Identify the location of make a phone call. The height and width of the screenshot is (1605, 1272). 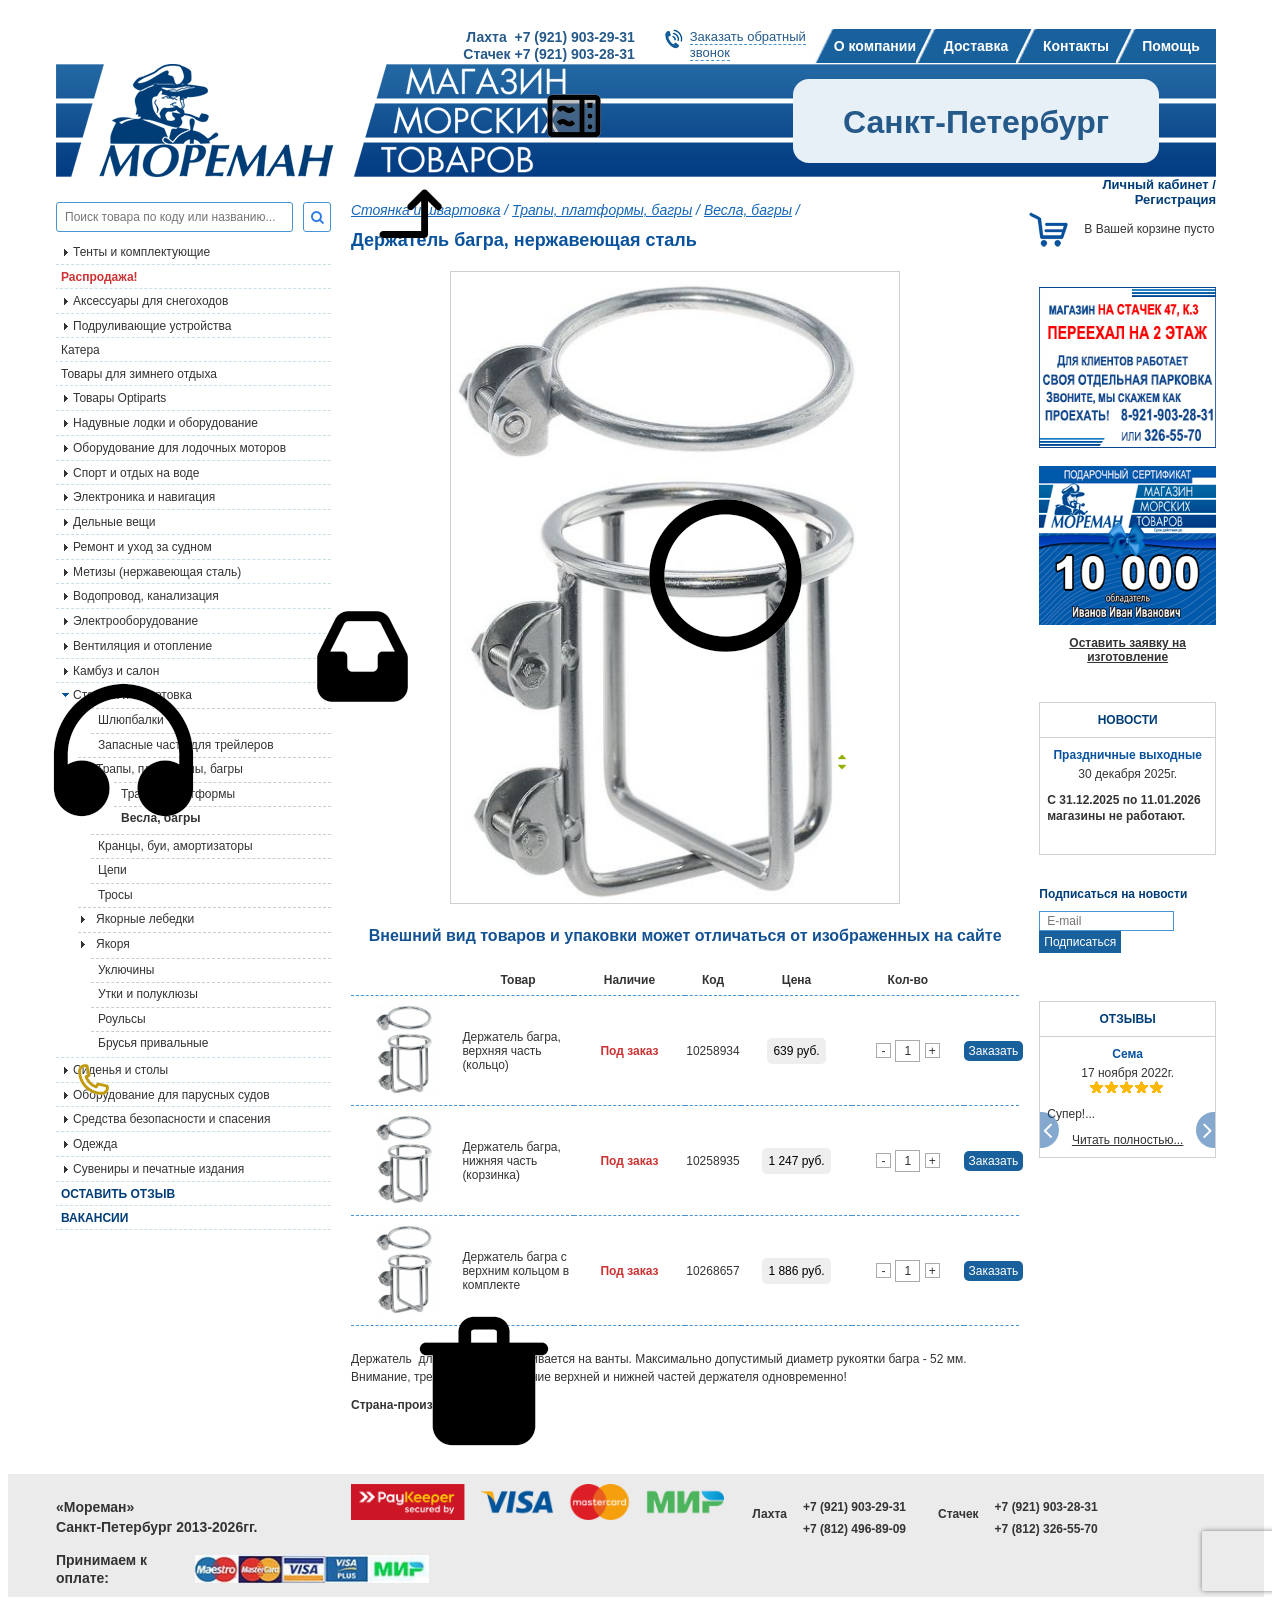
(93, 1079).